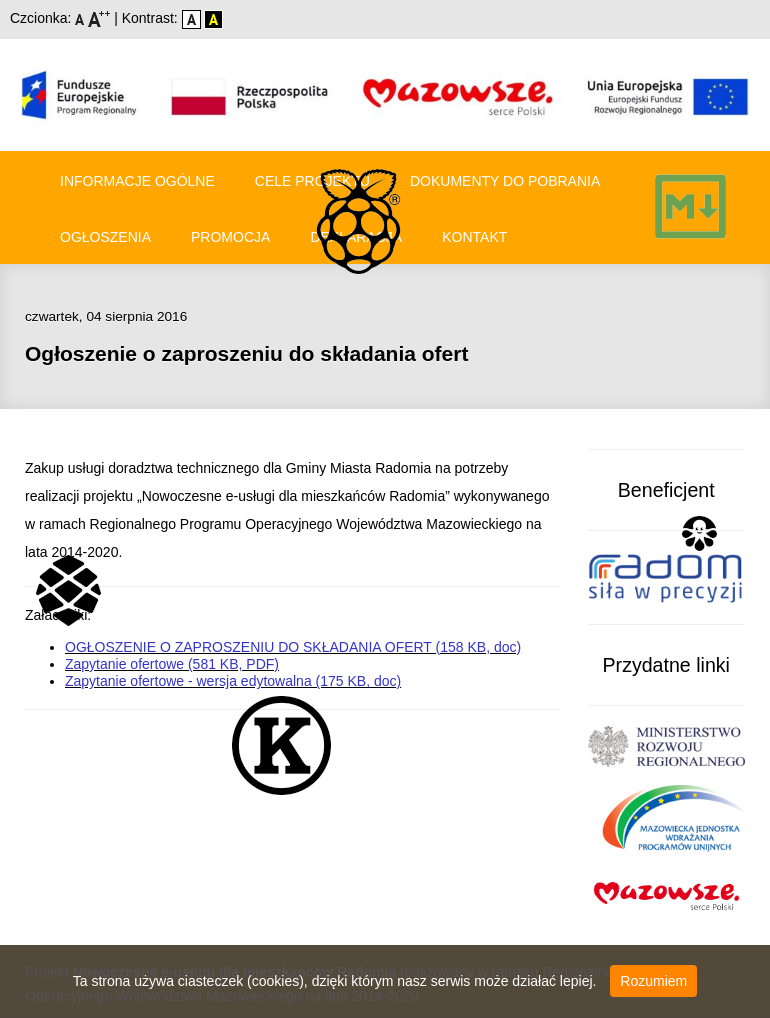 This screenshot has width=770, height=1018. Describe the element at coordinates (281, 745) in the screenshot. I see `known publishing platform logo` at that location.